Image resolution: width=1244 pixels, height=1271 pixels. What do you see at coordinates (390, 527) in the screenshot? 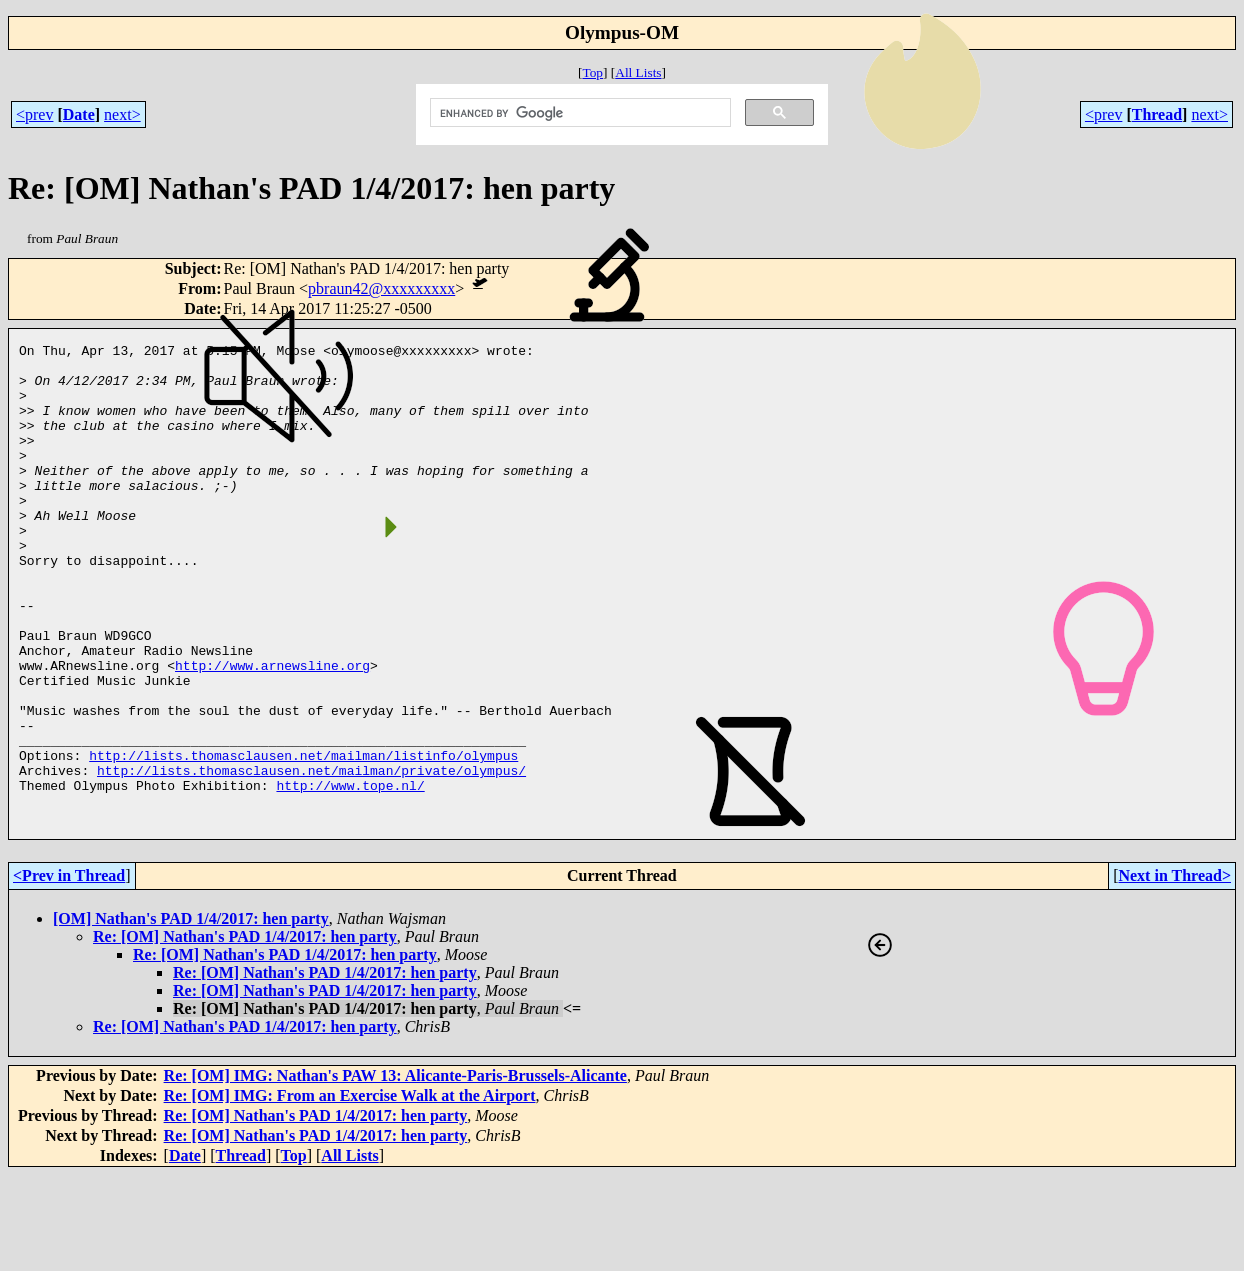
I see `navigate to the next item or screen` at bounding box center [390, 527].